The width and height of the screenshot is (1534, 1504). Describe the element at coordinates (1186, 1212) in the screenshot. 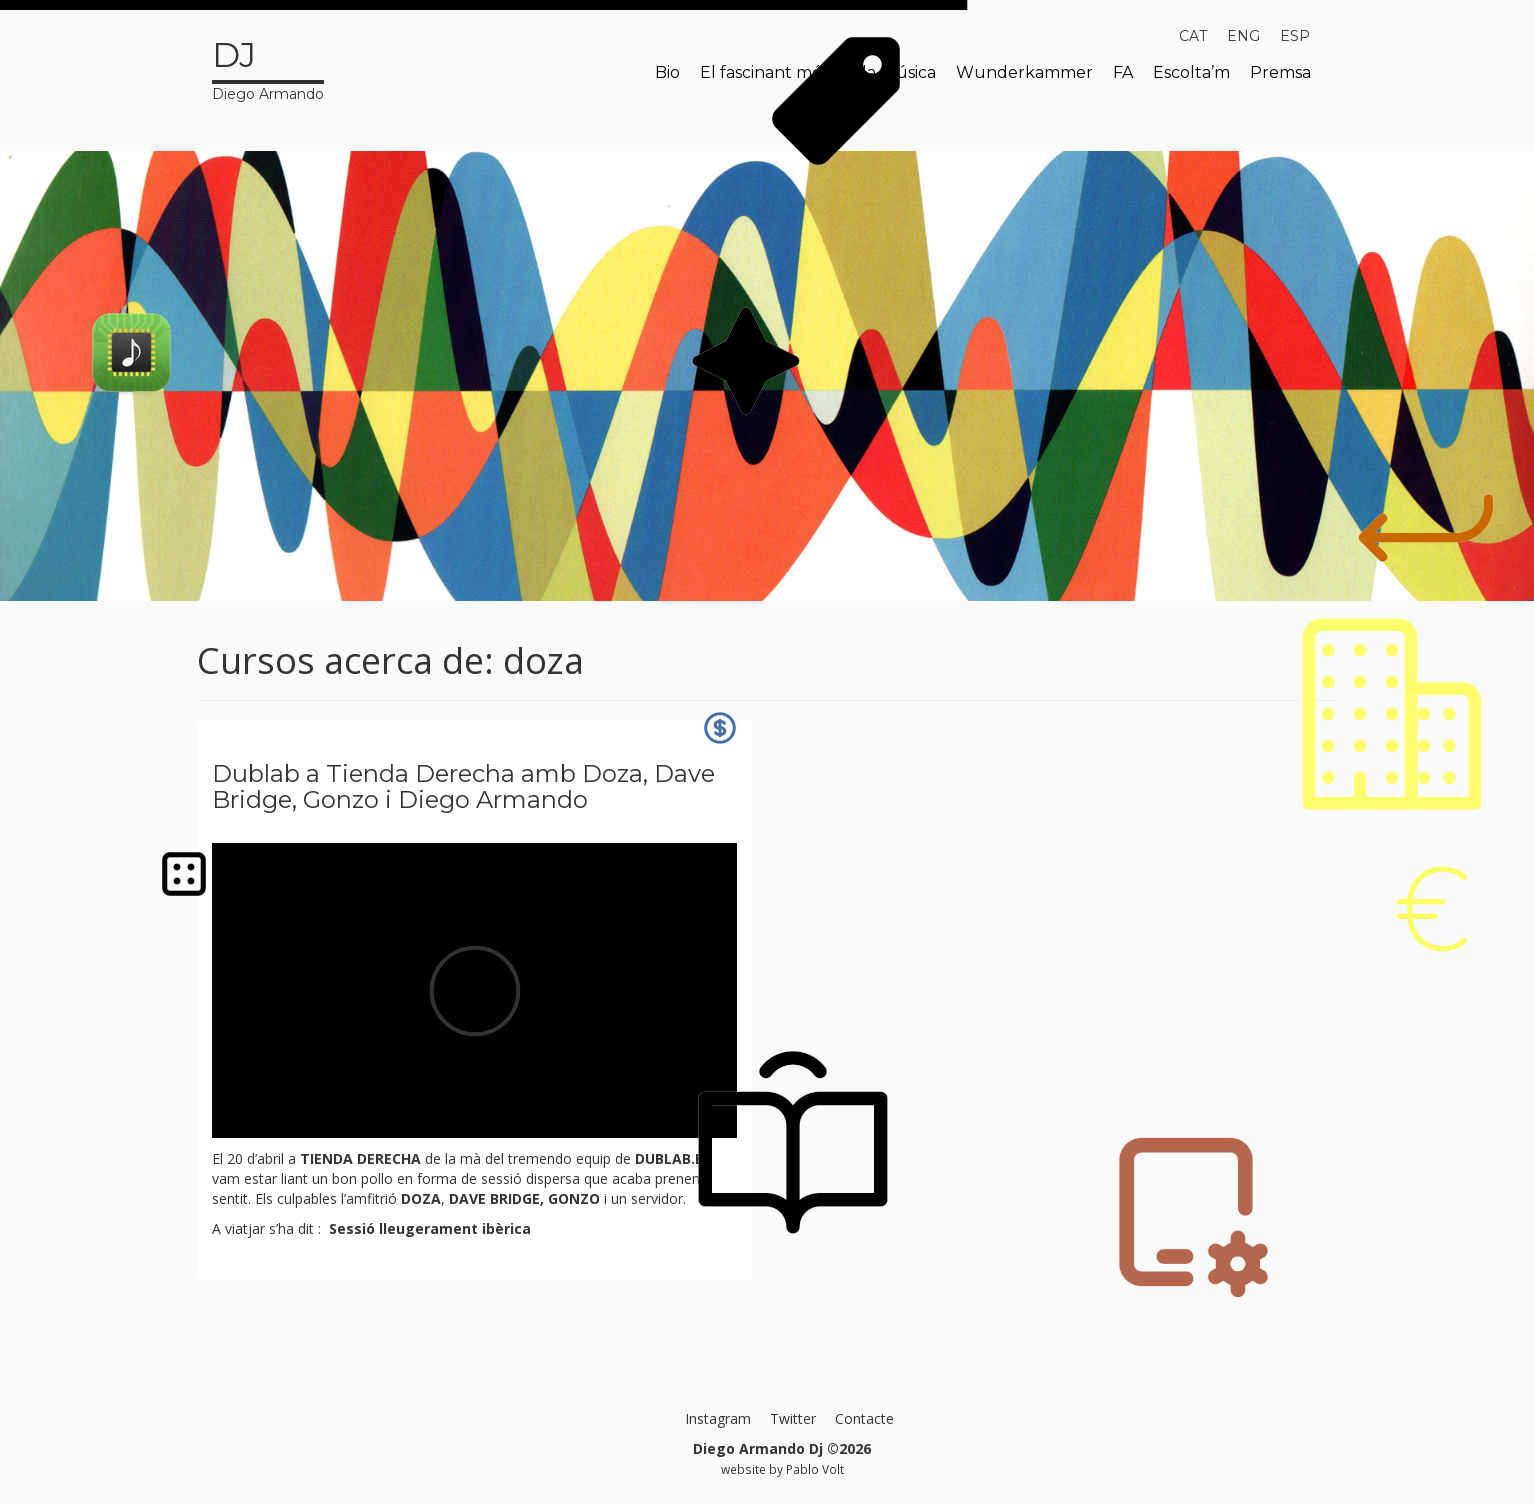

I see `access tablet device settings` at that location.